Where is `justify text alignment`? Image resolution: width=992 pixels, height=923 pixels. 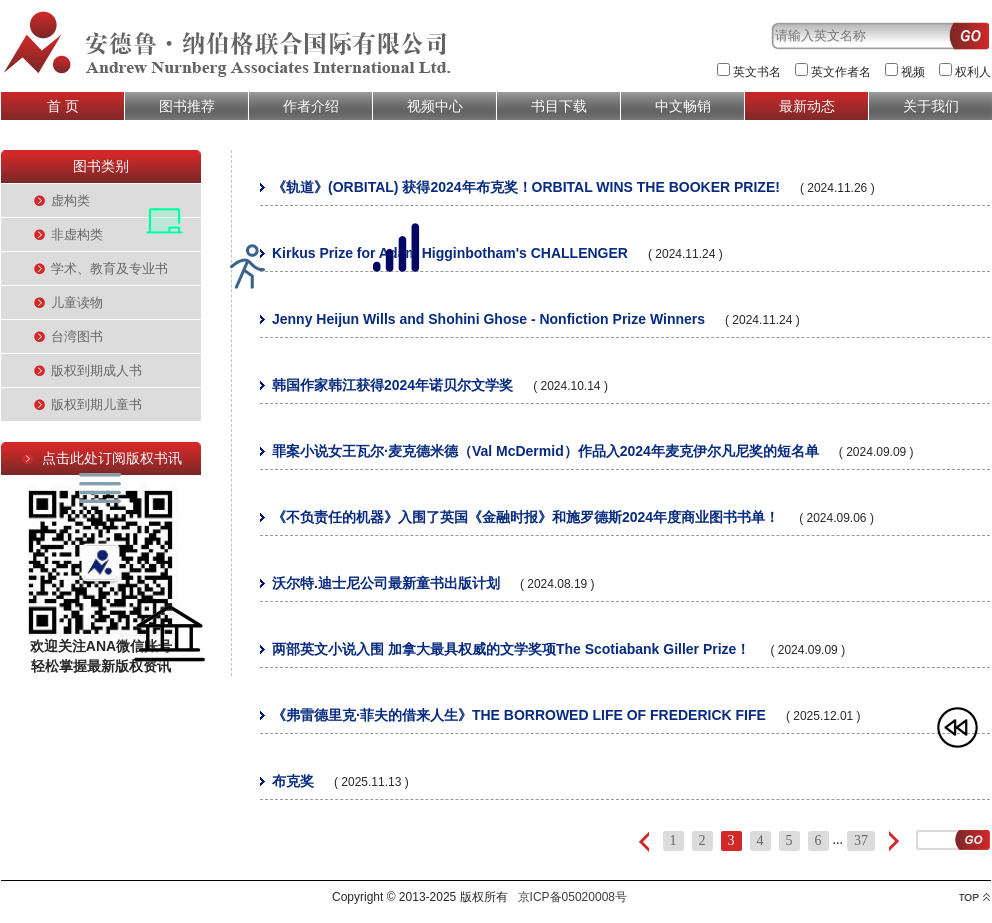
justify text alignment is located at coordinates (100, 489).